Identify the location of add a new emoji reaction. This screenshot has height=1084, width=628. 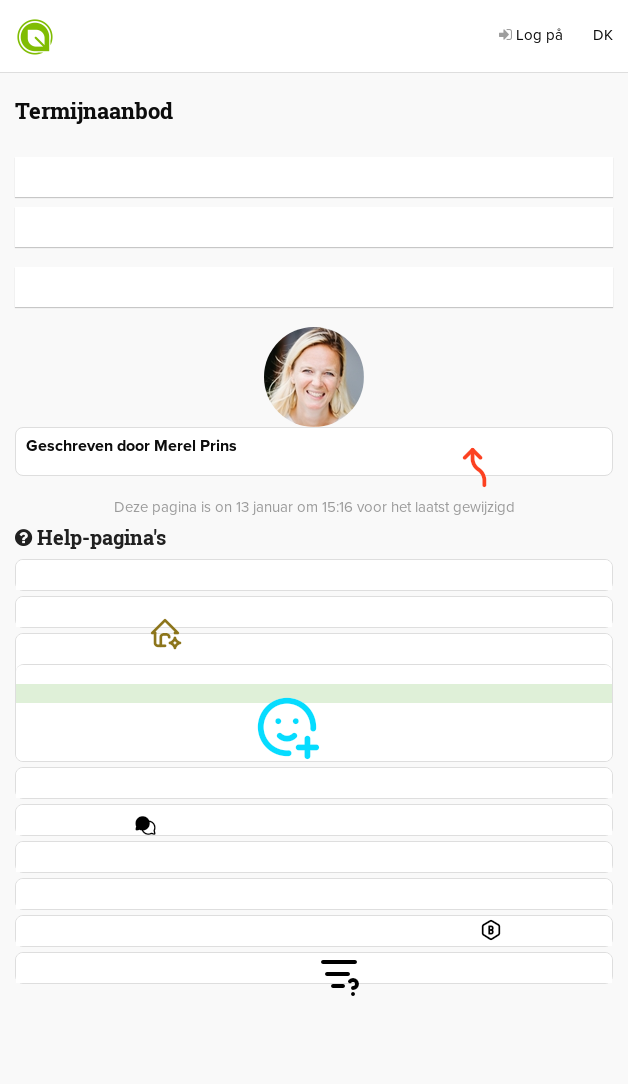
(287, 727).